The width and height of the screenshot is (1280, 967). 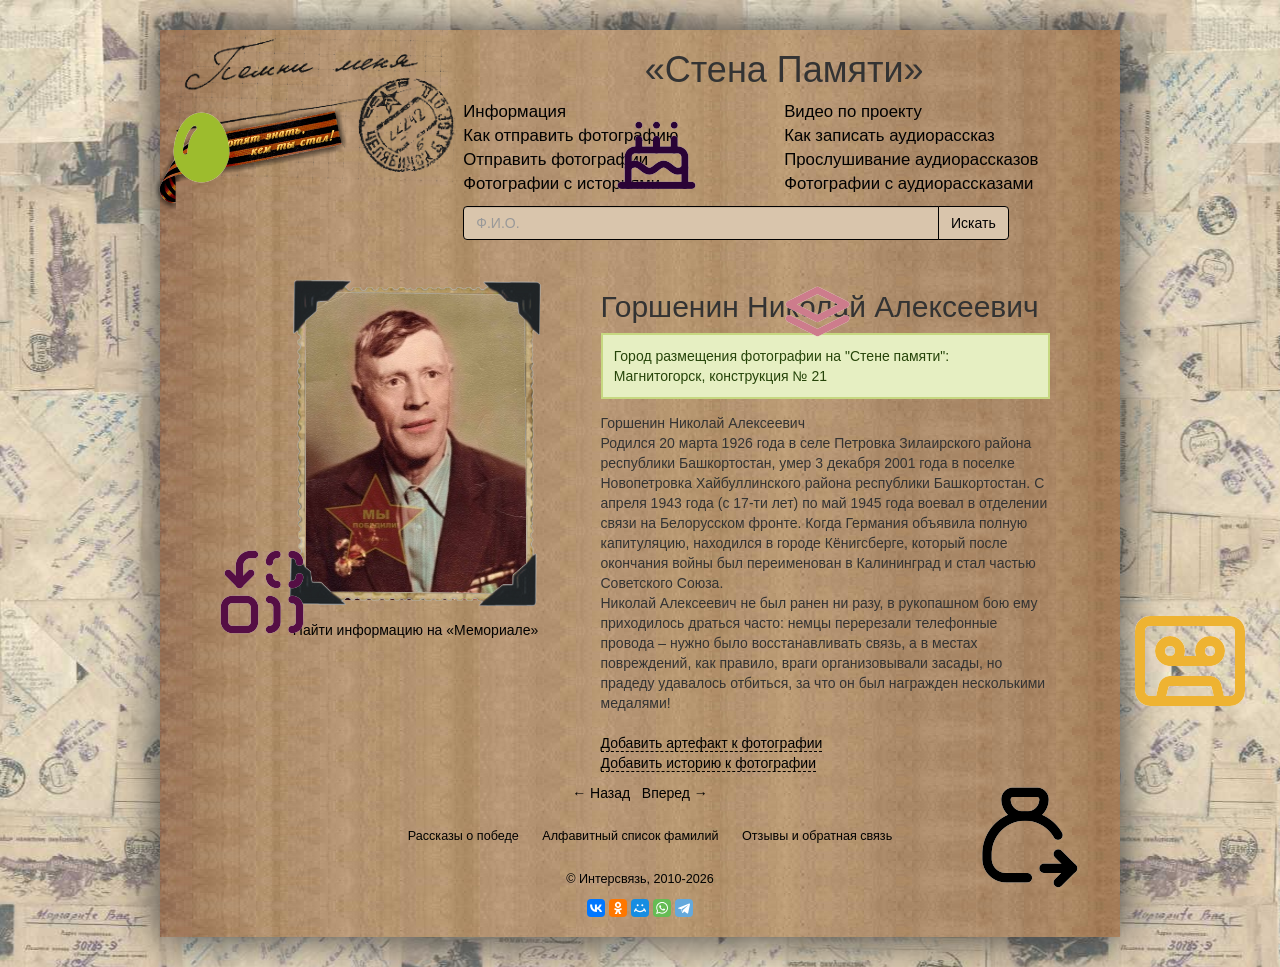 What do you see at coordinates (1025, 835) in the screenshot?
I see `transfer funds to another account` at bounding box center [1025, 835].